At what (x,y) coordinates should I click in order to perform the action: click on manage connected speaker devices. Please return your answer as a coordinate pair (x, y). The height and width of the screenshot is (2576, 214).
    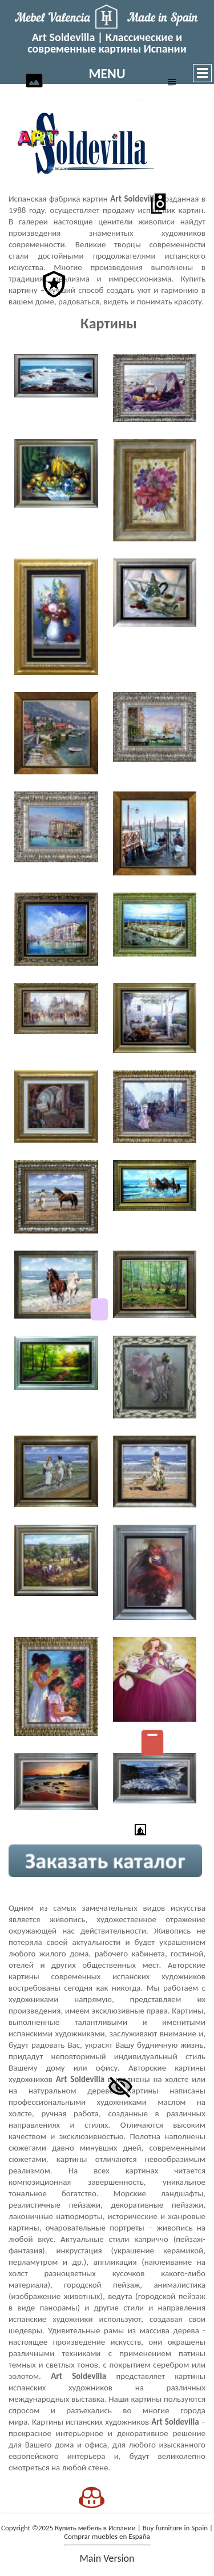
    Looking at the image, I should click on (158, 203).